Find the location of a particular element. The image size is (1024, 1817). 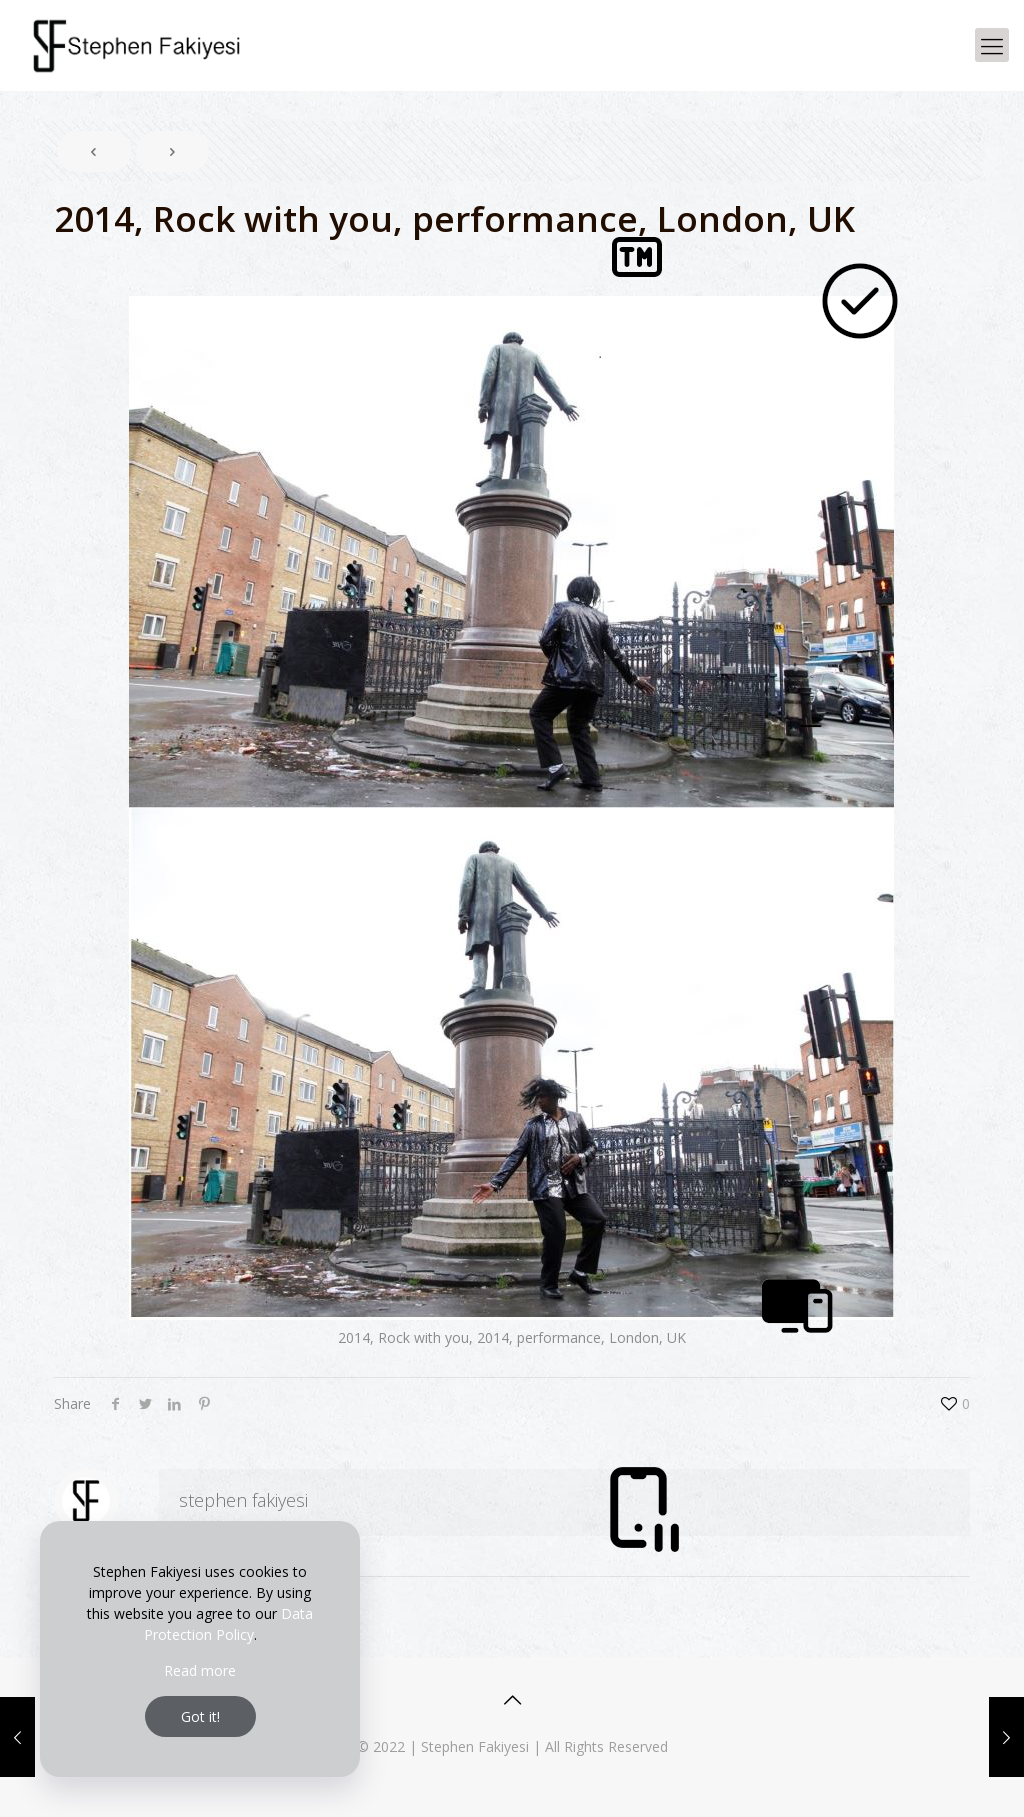

manage connected devices is located at coordinates (796, 1306).